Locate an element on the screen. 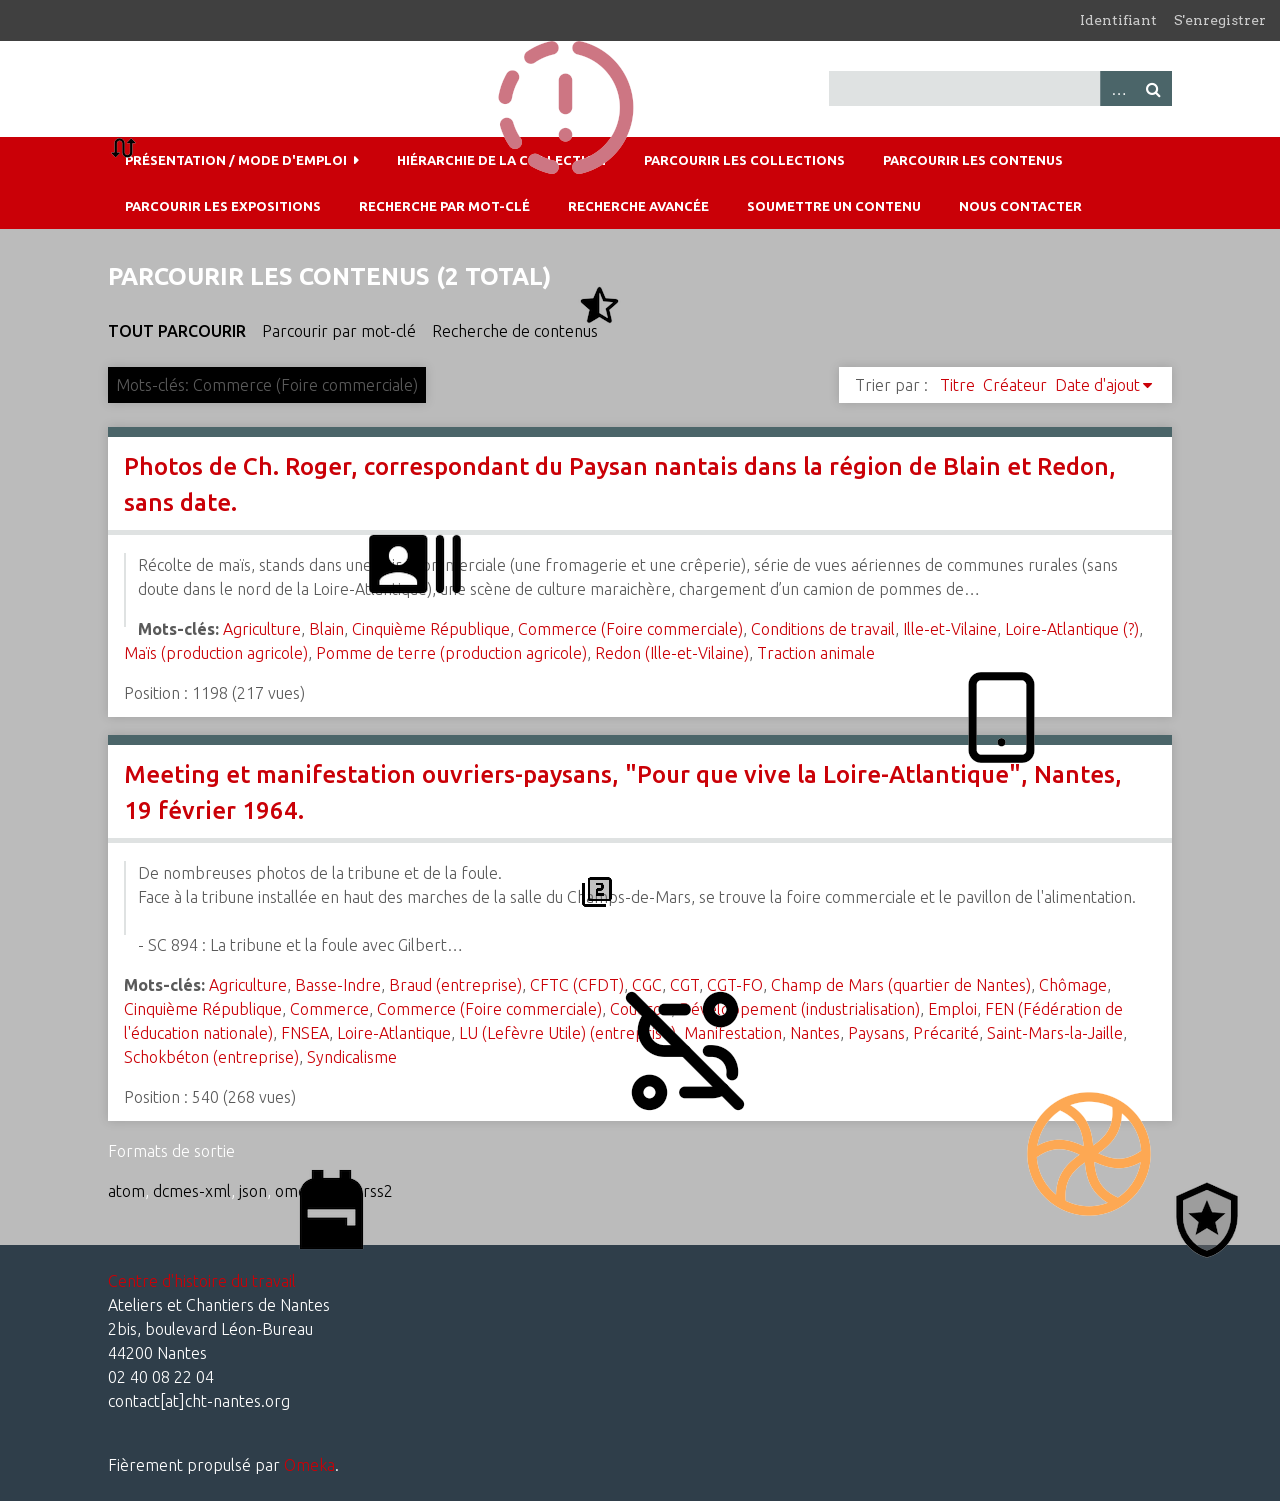 The width and height of the screenshot is (1280, 1501). access your backpack or stored items is located at coordinates (331, 1209).